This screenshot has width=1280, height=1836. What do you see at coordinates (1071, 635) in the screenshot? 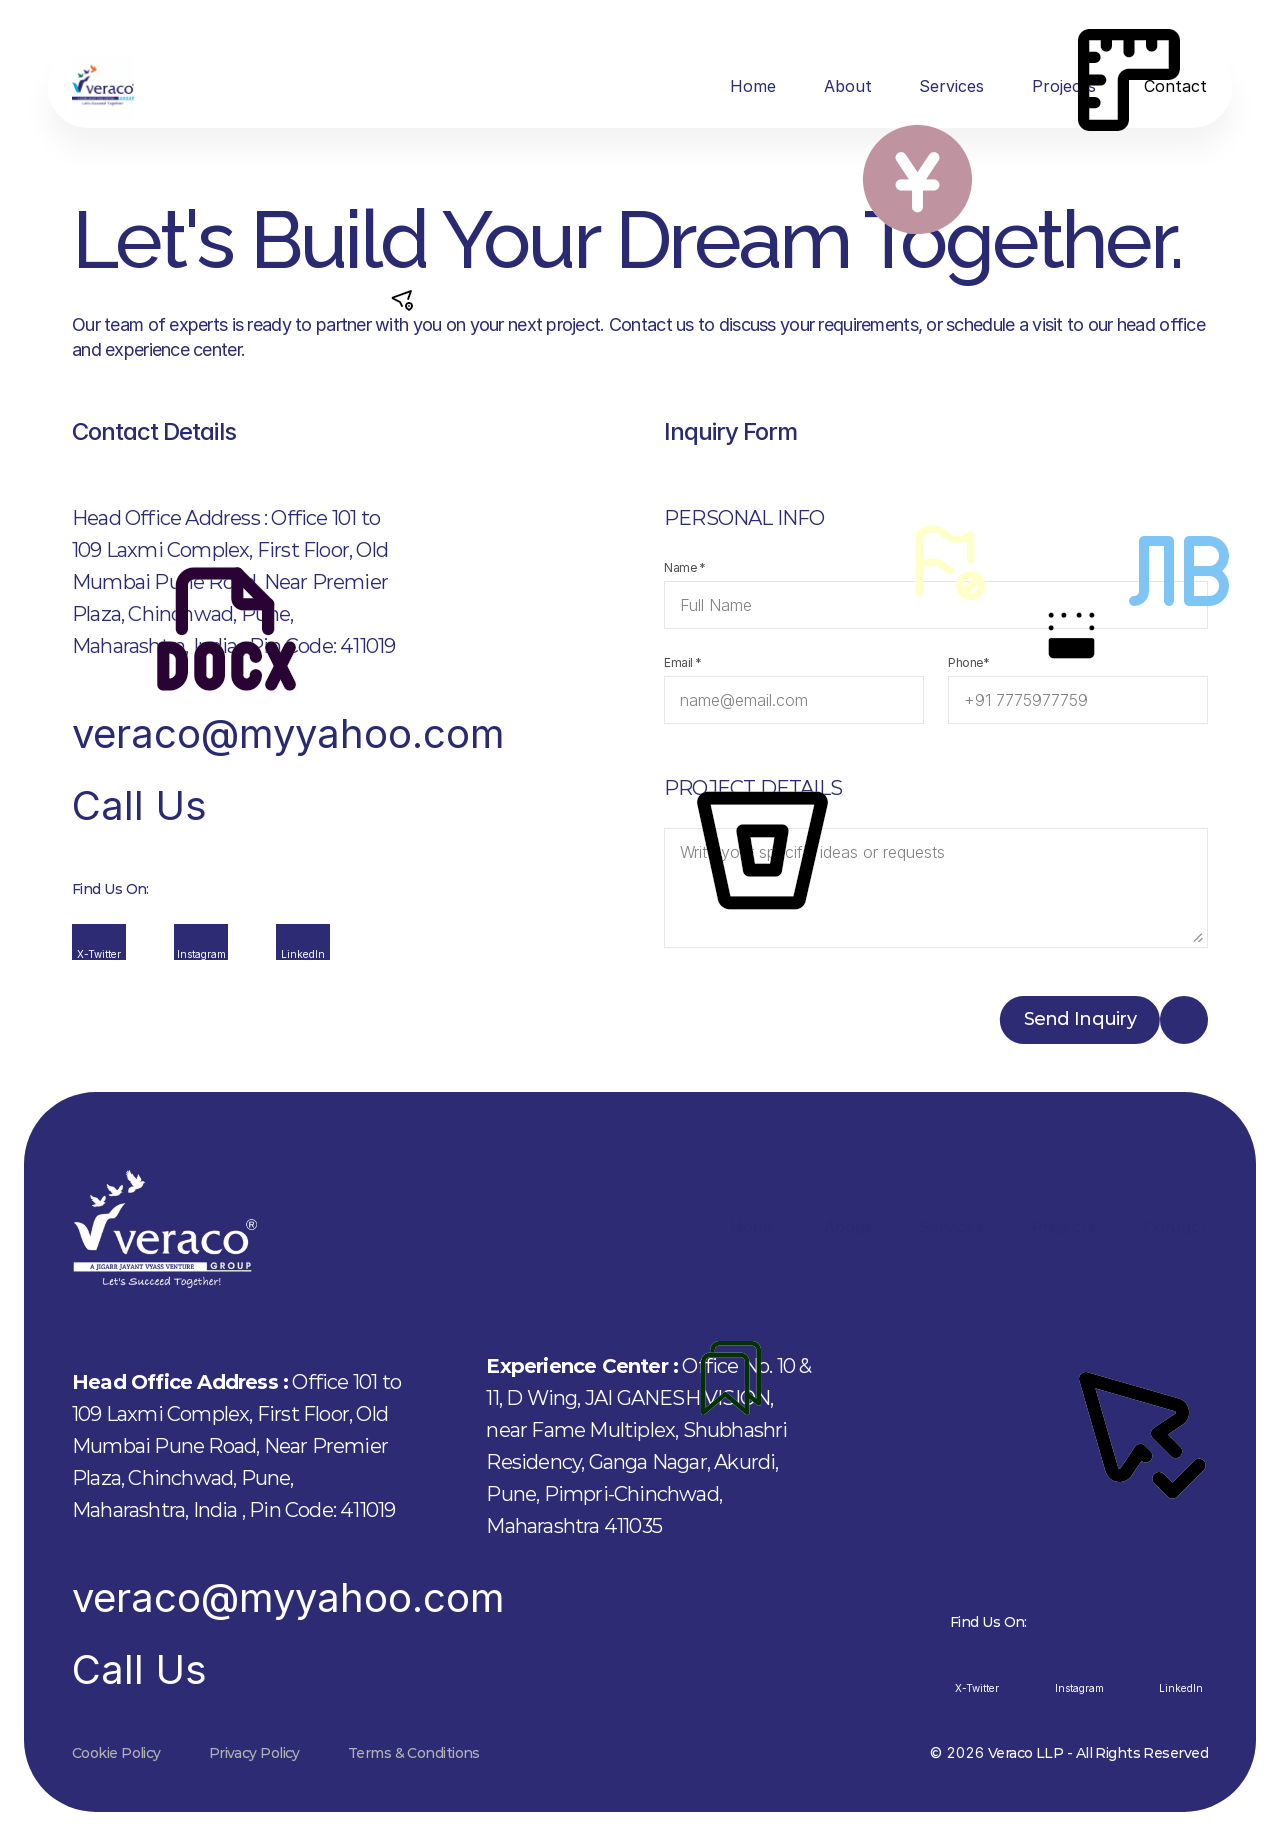
I see `align content to bottom of container` at bounding box center [1071, 635].